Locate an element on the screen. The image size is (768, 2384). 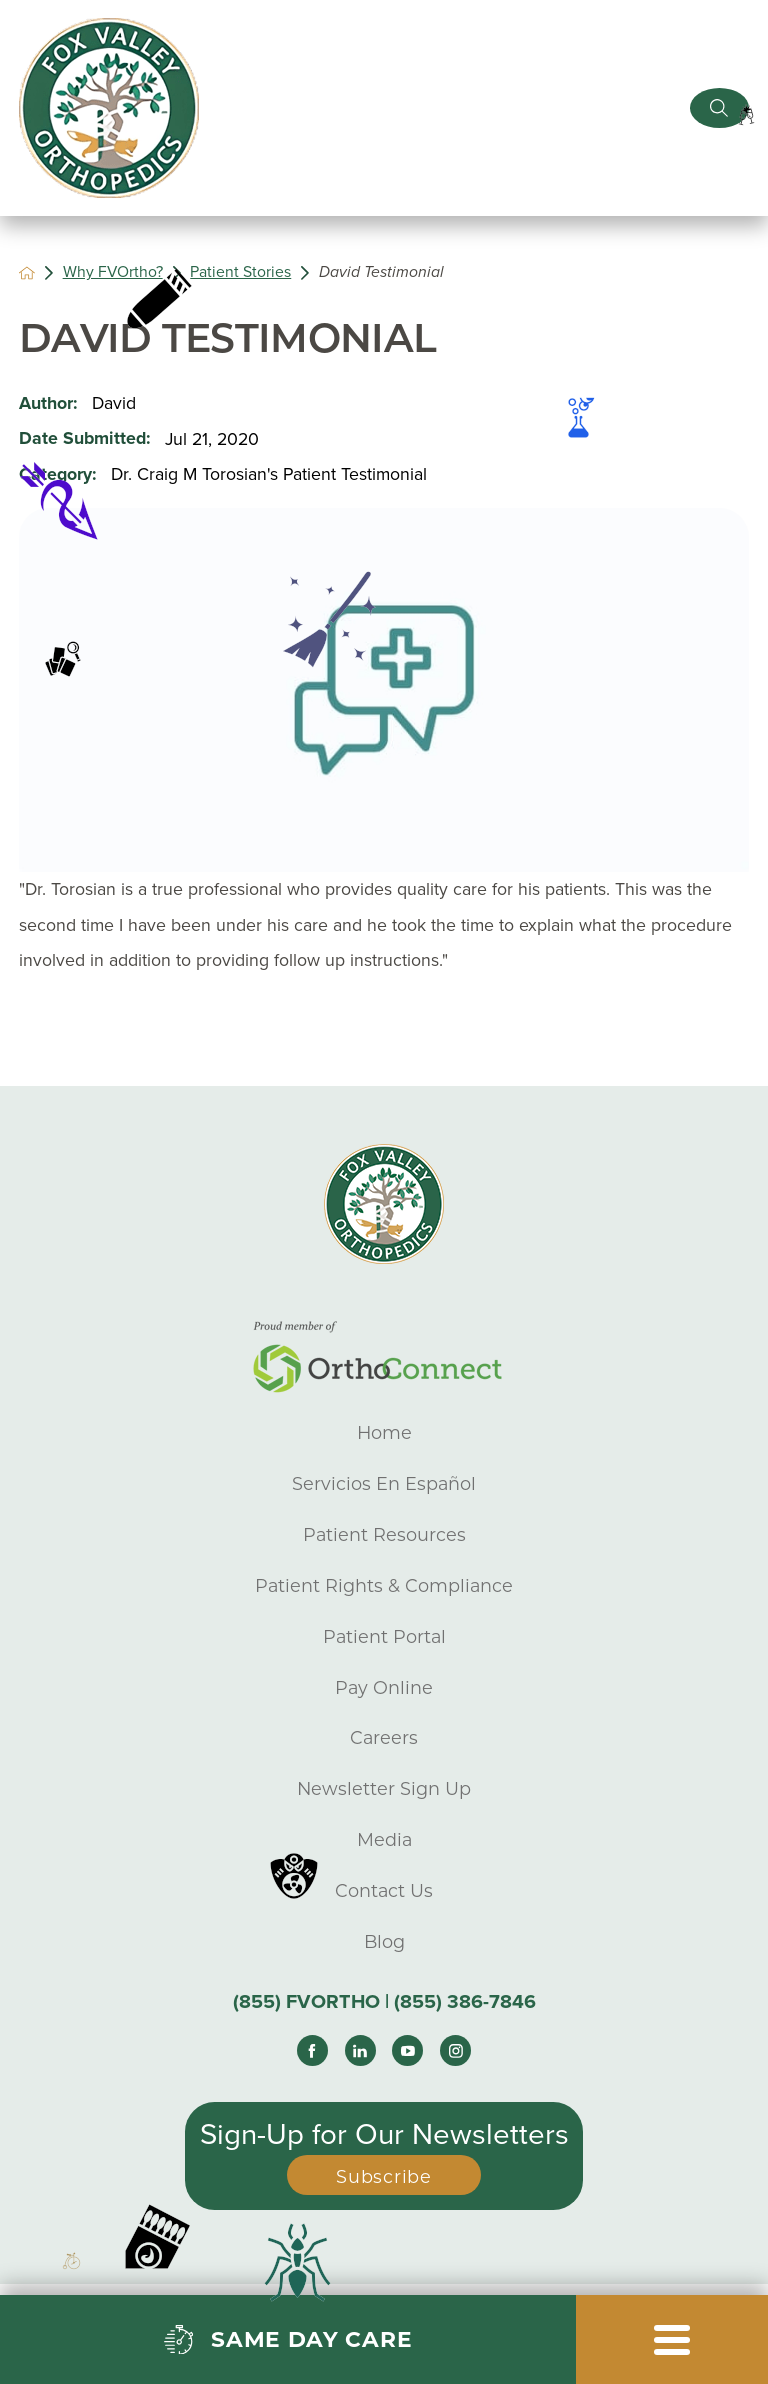
select the air man character is located at coordinates (294, 1876).